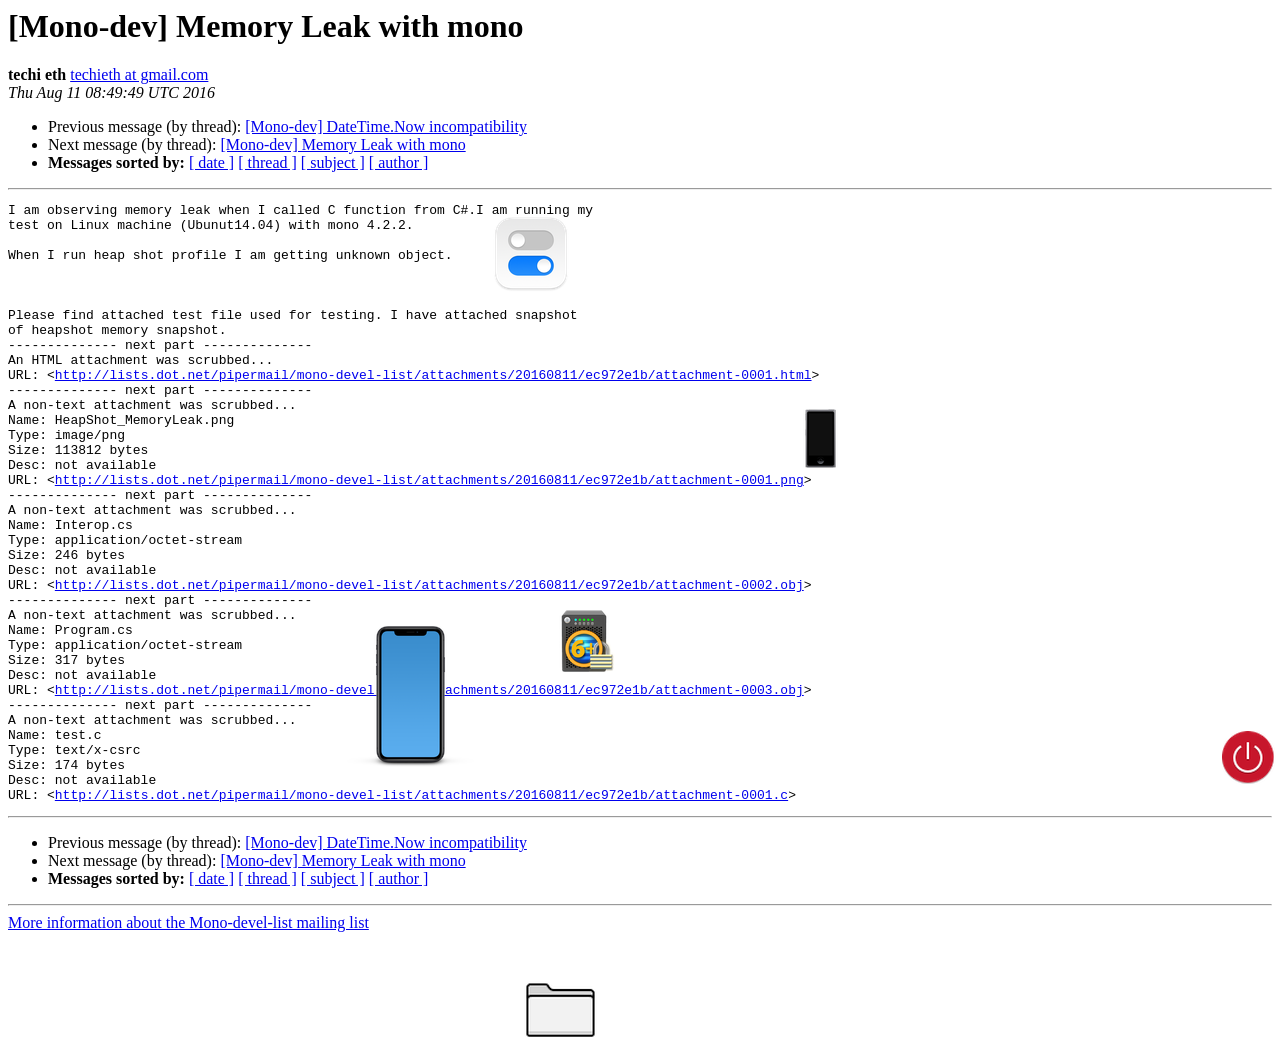  Describe the element at coordinates (584, 641) in the screenshot. I see `locked RAID 6+ storage array` at that location.